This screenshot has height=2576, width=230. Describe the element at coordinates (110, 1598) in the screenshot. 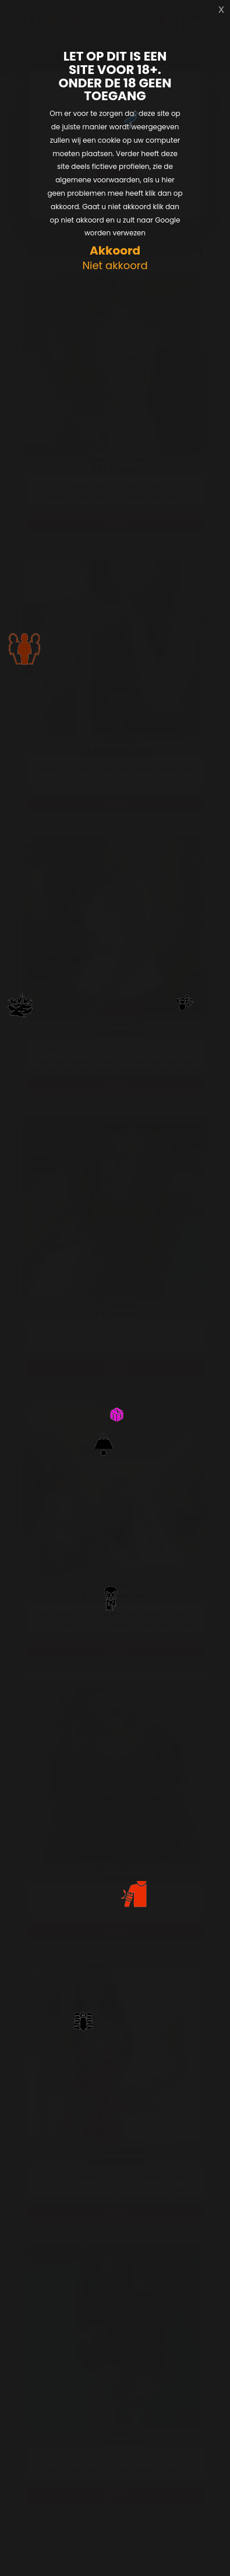

I see `indicates poison or toxic damage status` at that location.